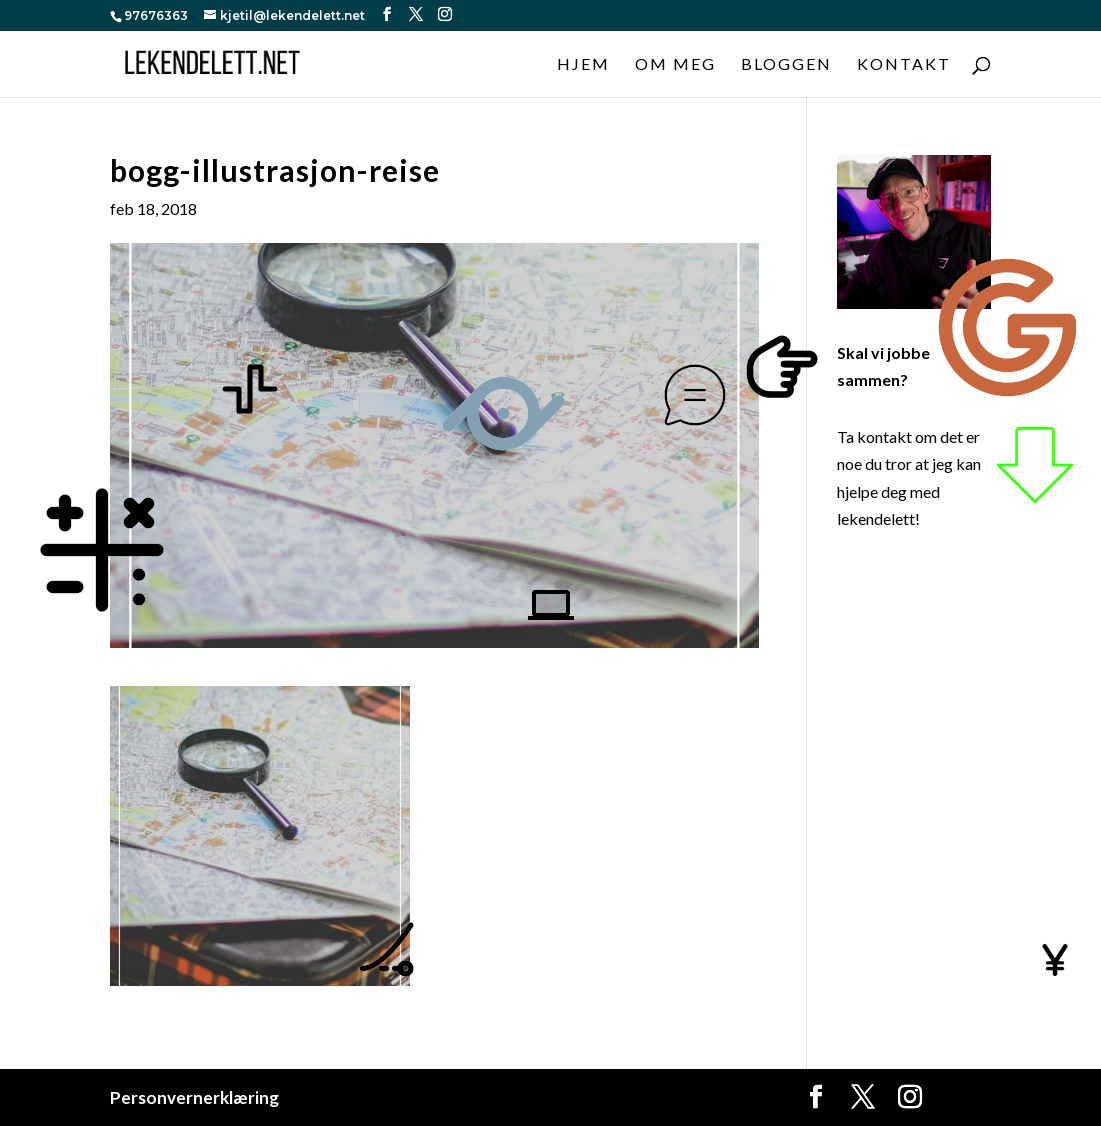 The image size is (1101, 1126). What do you see at coordinates (1007, 327) in the screenshot?
I see `sign in with Google` at bounding box center [1007, 327].